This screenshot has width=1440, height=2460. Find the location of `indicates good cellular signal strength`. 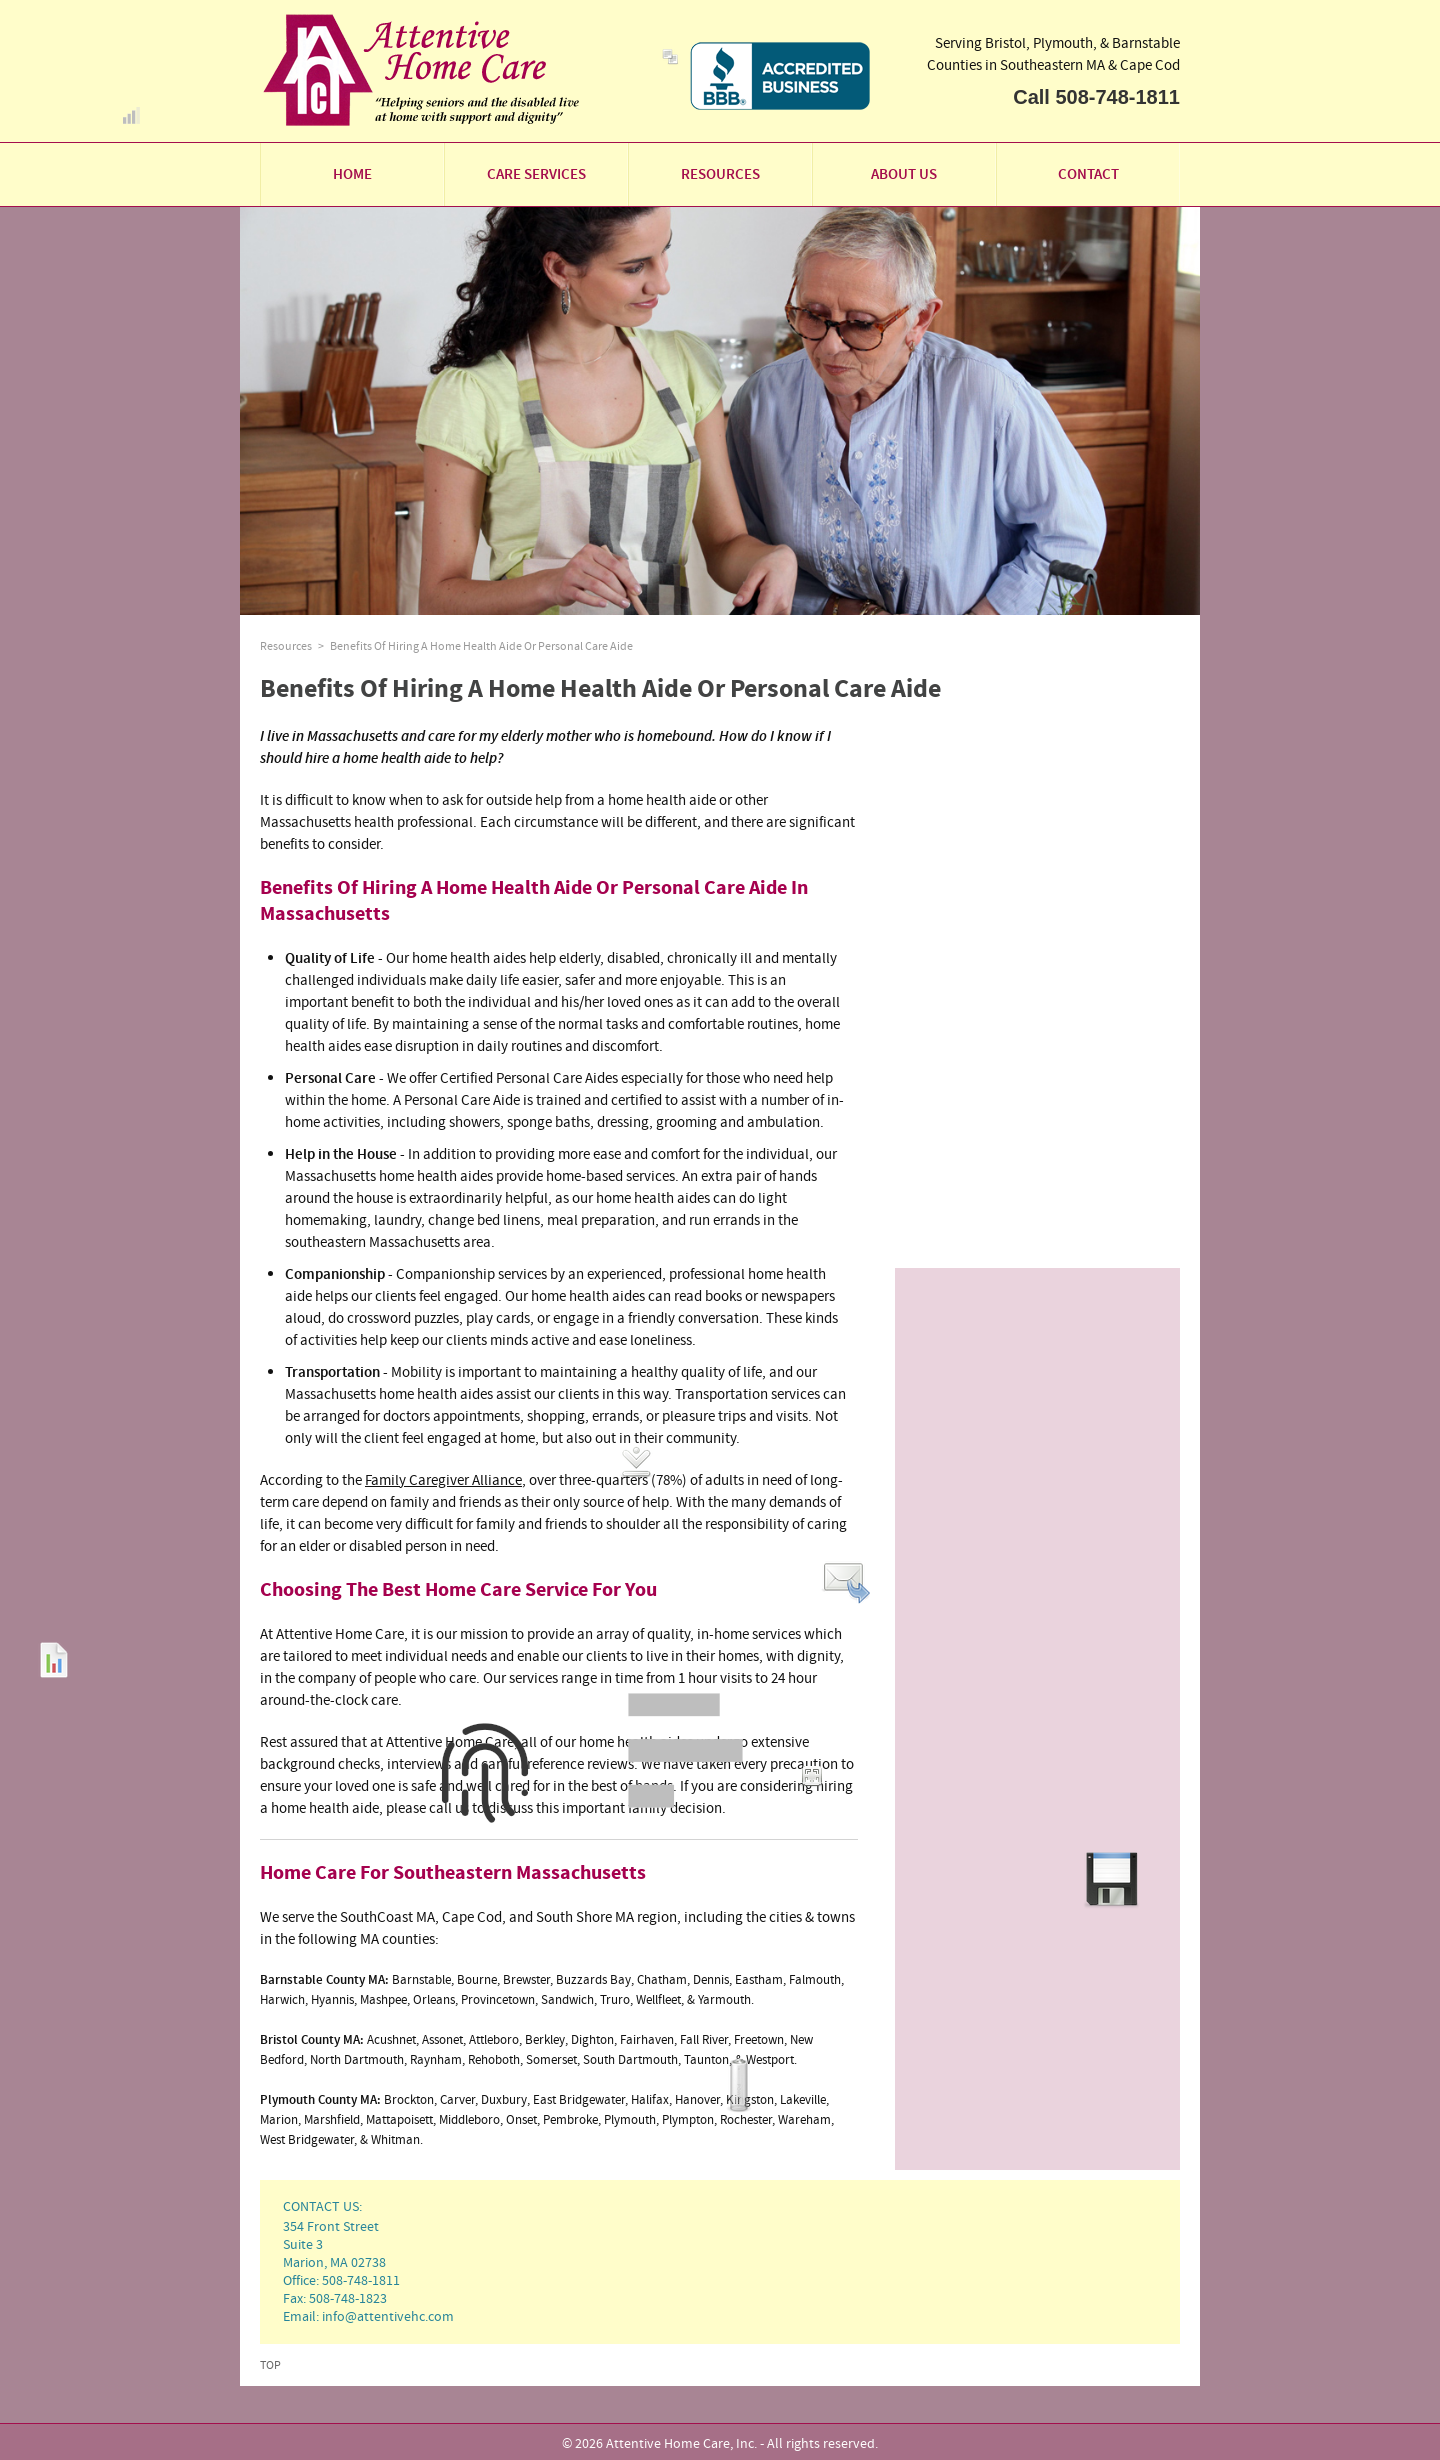

indicates good cellular signal strength is located at coordinates (132, 116).